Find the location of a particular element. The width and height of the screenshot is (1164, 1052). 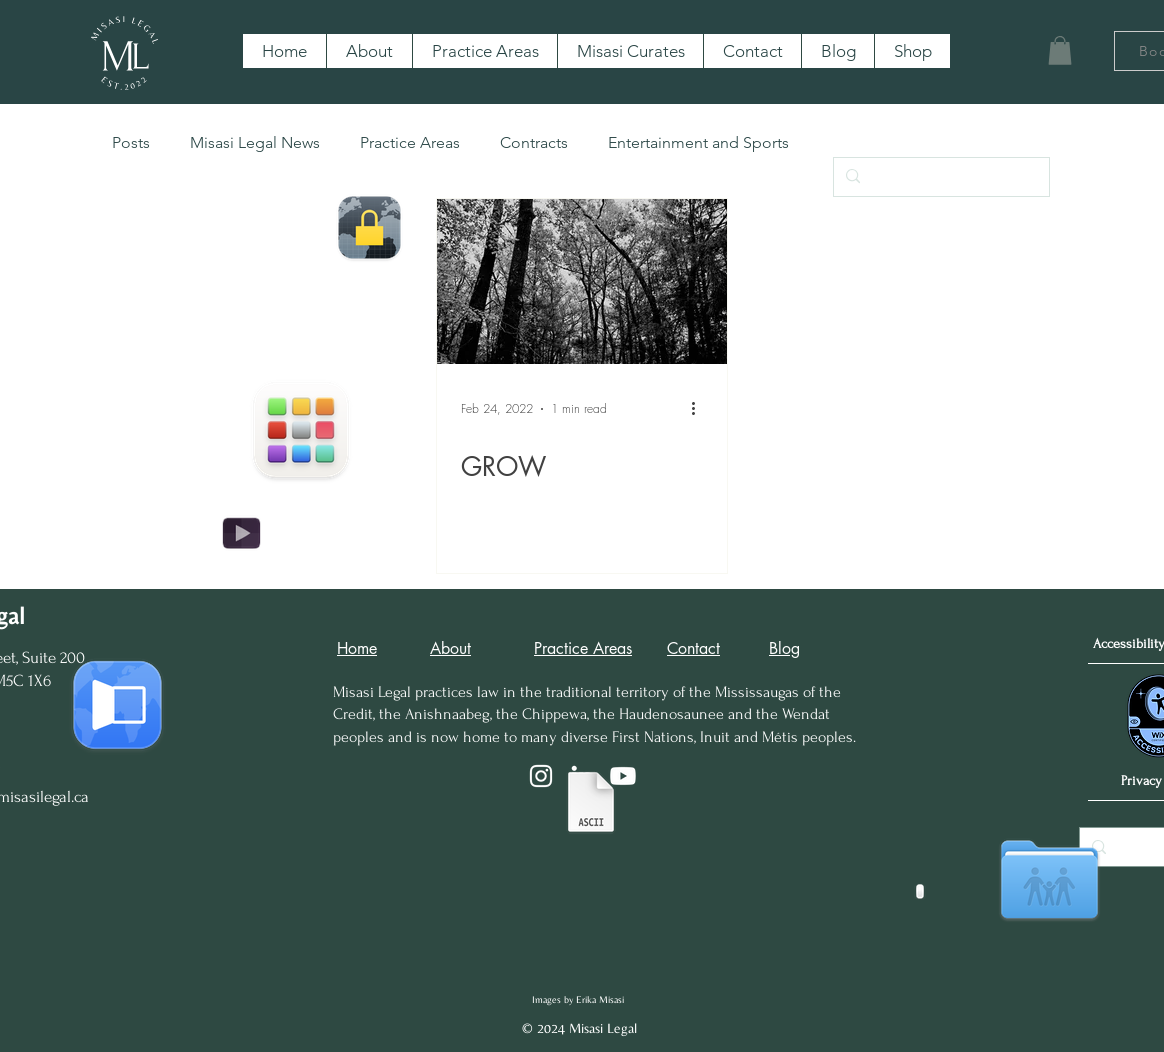

open the family shared folder is located at coordinates (1049, 879).